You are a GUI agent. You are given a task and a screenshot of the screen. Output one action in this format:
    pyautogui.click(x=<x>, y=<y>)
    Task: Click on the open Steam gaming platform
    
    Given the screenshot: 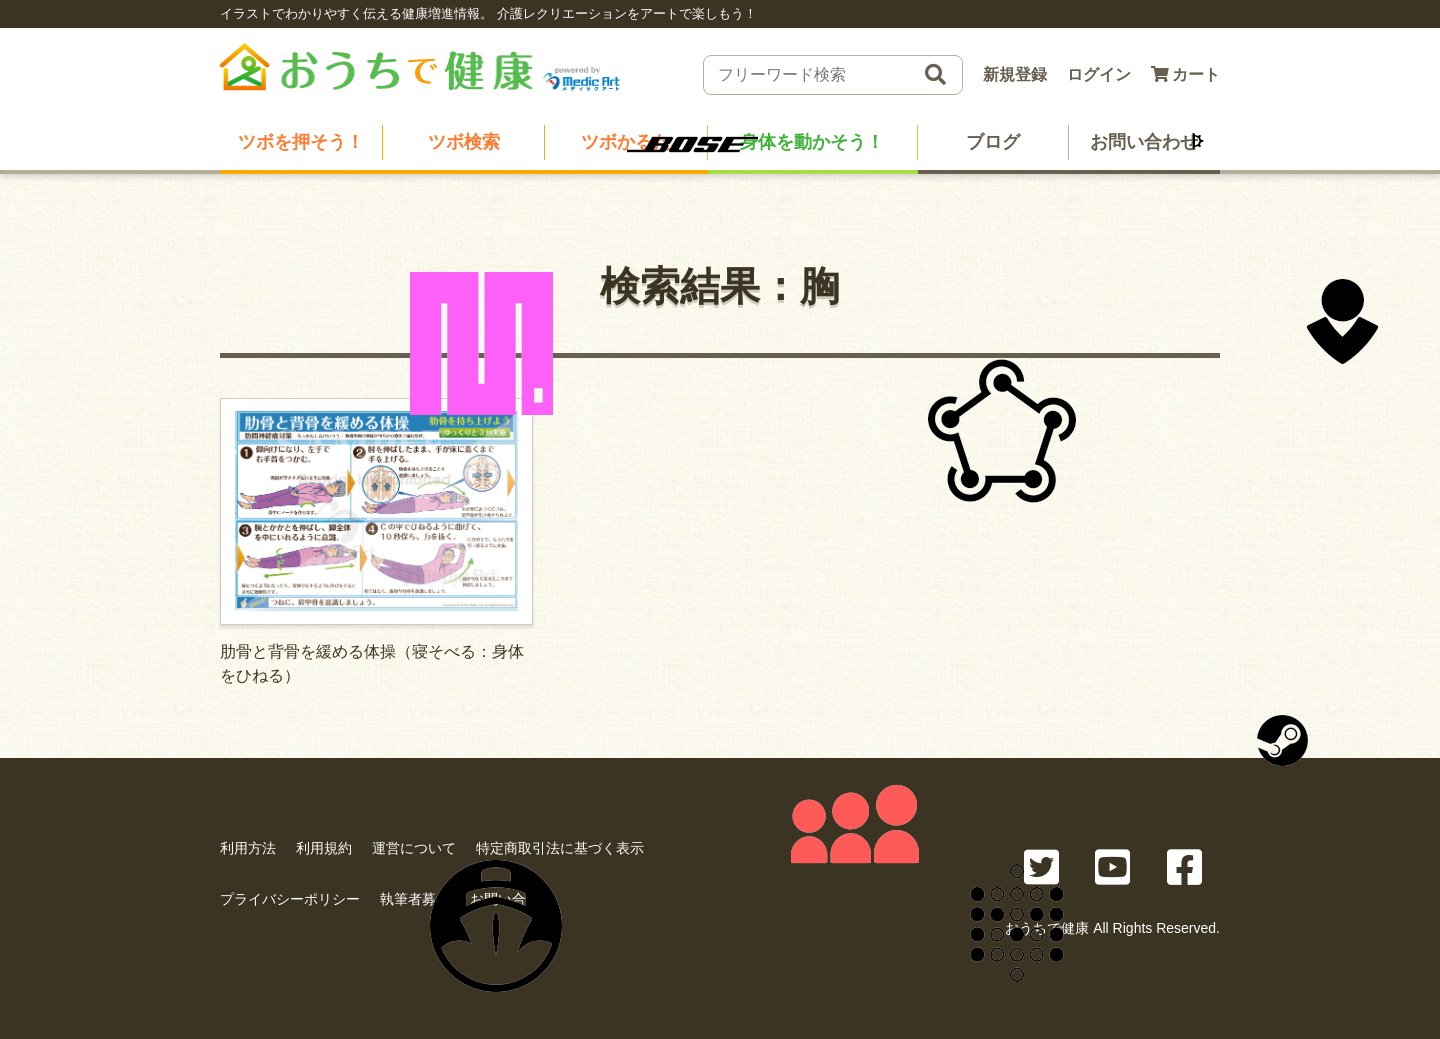 What is the action you would take?
    pyautogui.click(x=1282, y=740)
    